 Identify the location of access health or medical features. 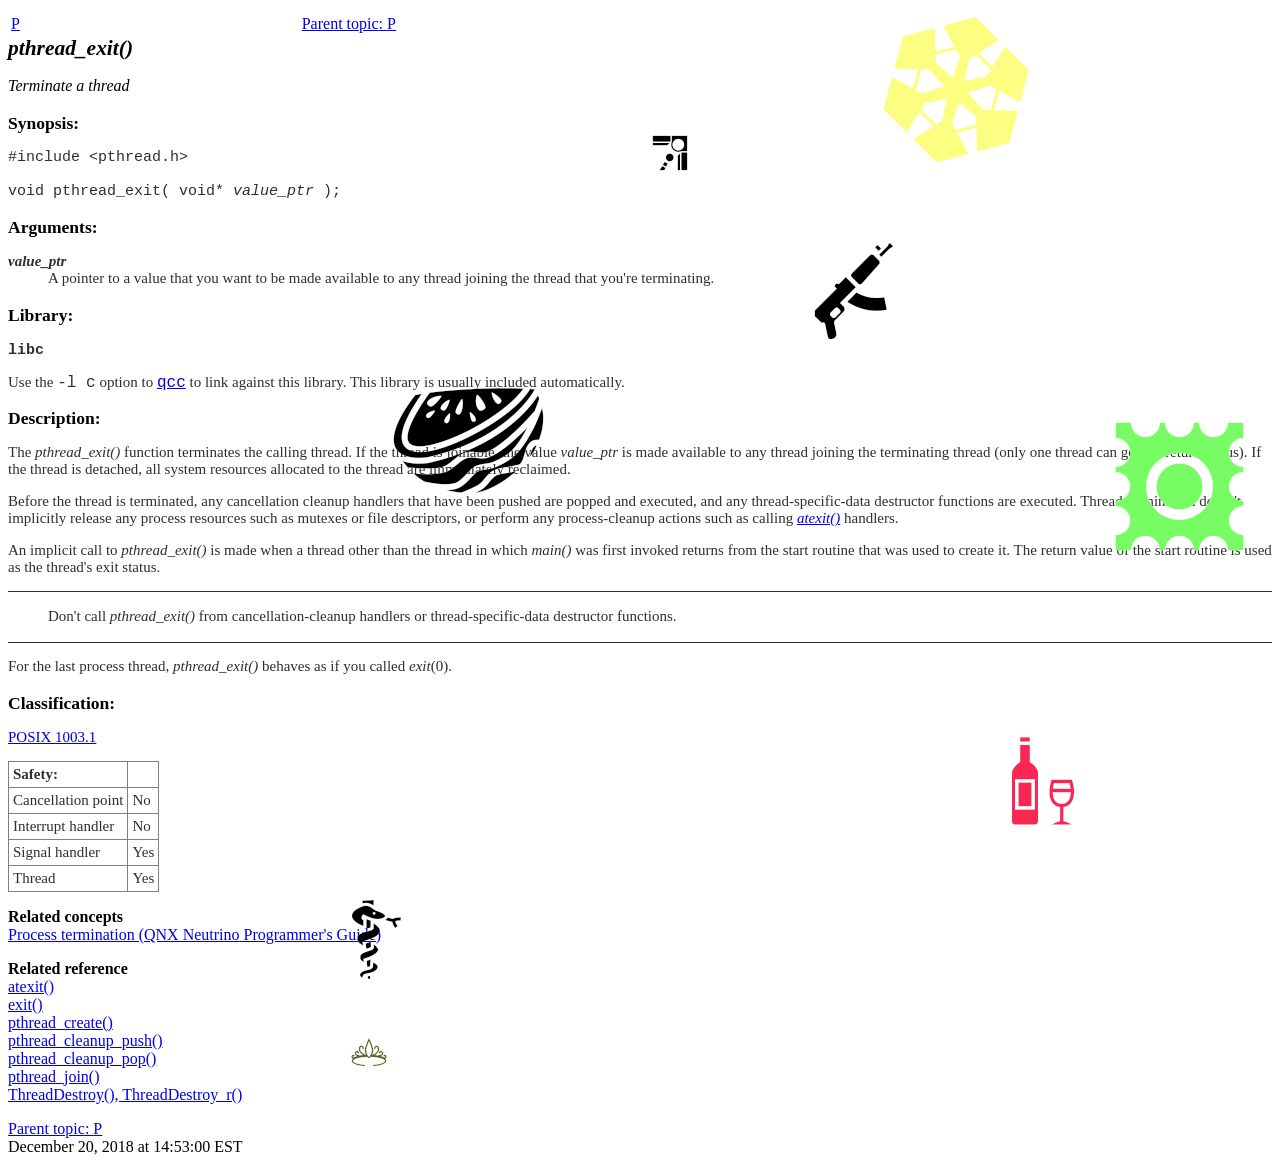
(368, 939).